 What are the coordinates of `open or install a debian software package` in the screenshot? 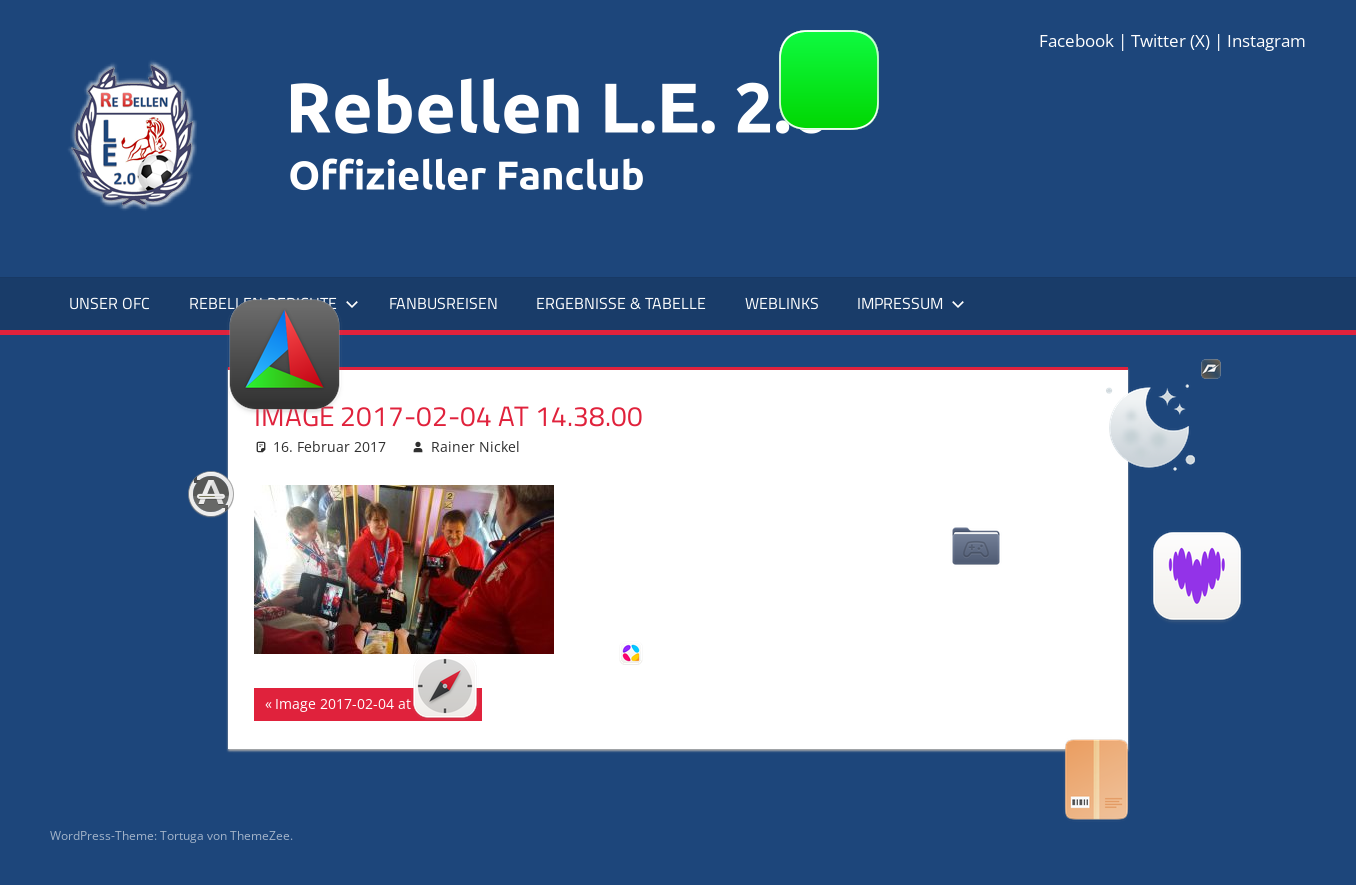 It's located at (1096, 779).